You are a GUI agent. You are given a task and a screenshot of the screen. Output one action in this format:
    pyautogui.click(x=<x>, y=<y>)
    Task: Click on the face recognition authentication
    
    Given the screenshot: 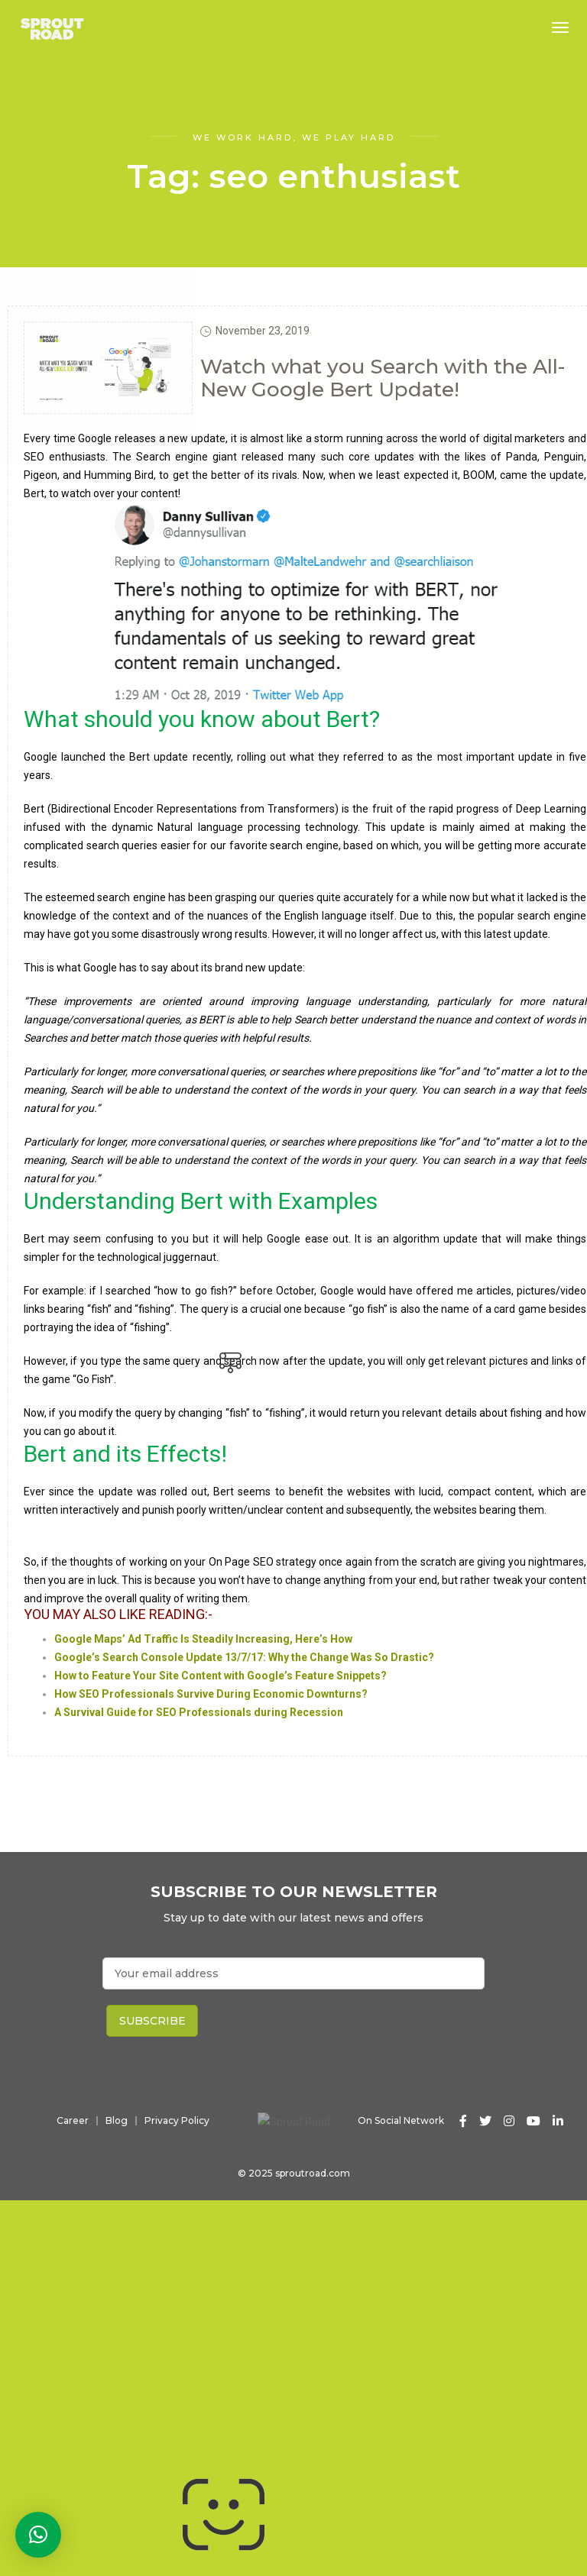 What is the action you would take?
    pyautogui.click(x=223, y=2514)
    